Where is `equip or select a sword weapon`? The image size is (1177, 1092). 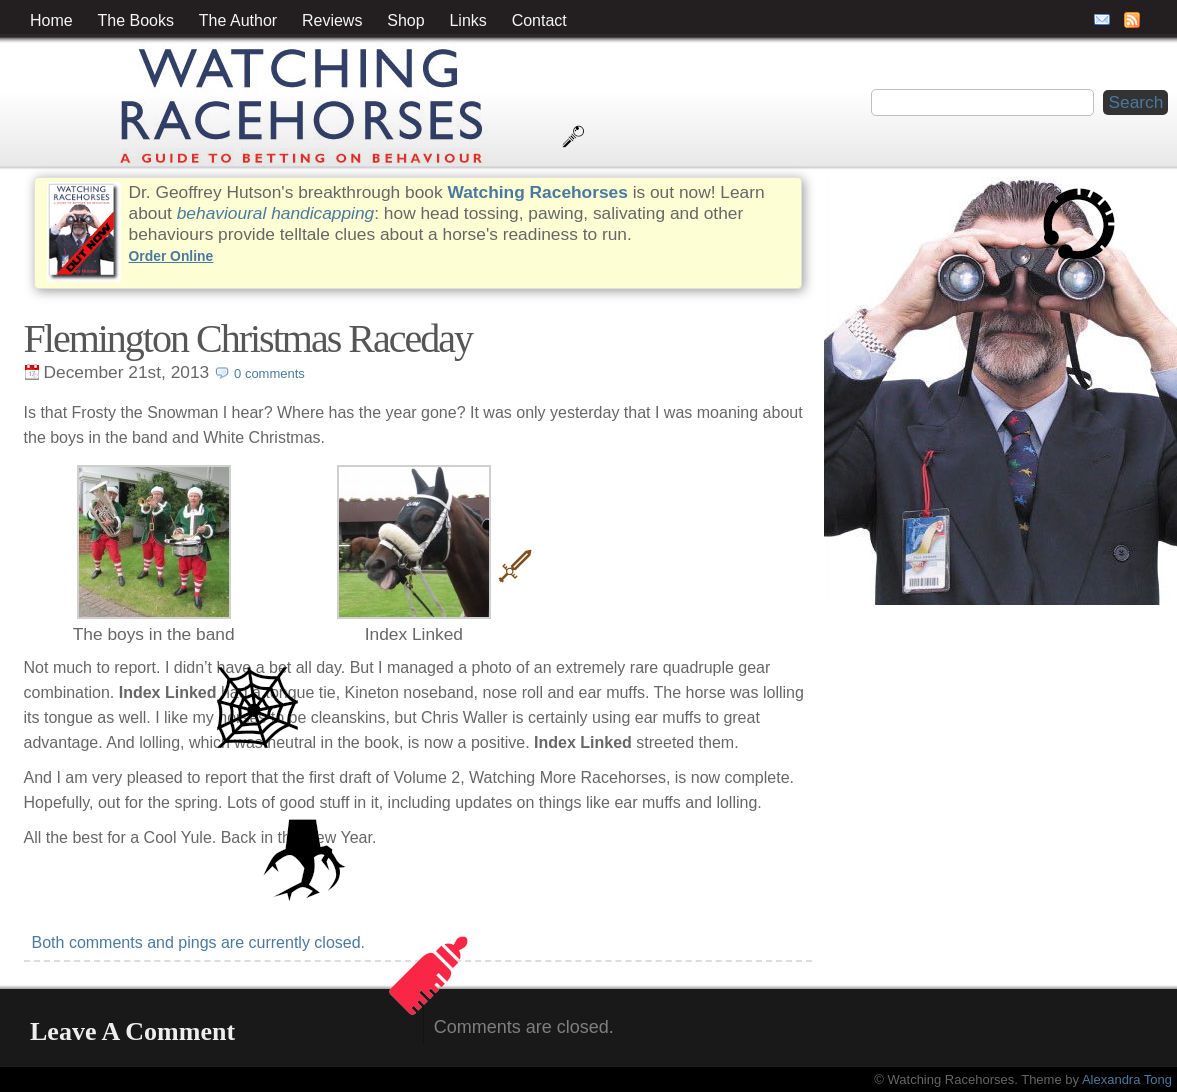 equip or select a sword weapon is located at coordinates (515, 566).